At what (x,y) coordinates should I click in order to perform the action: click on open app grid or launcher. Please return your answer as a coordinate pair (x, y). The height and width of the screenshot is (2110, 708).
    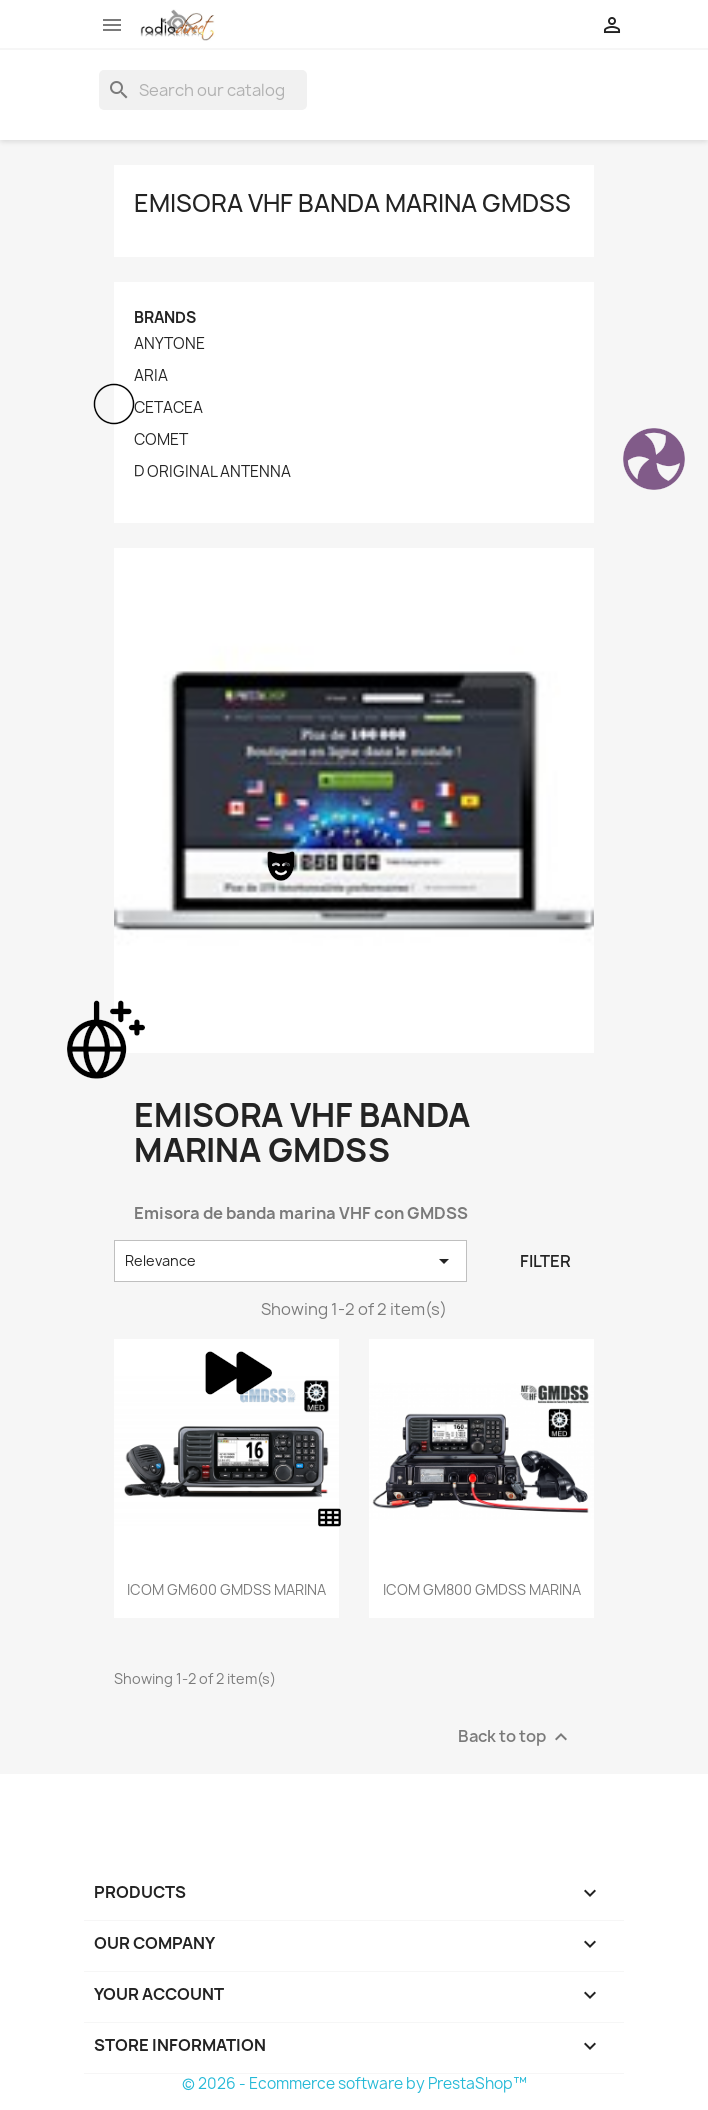
    Looking at the image, I should click on (329, 1517).